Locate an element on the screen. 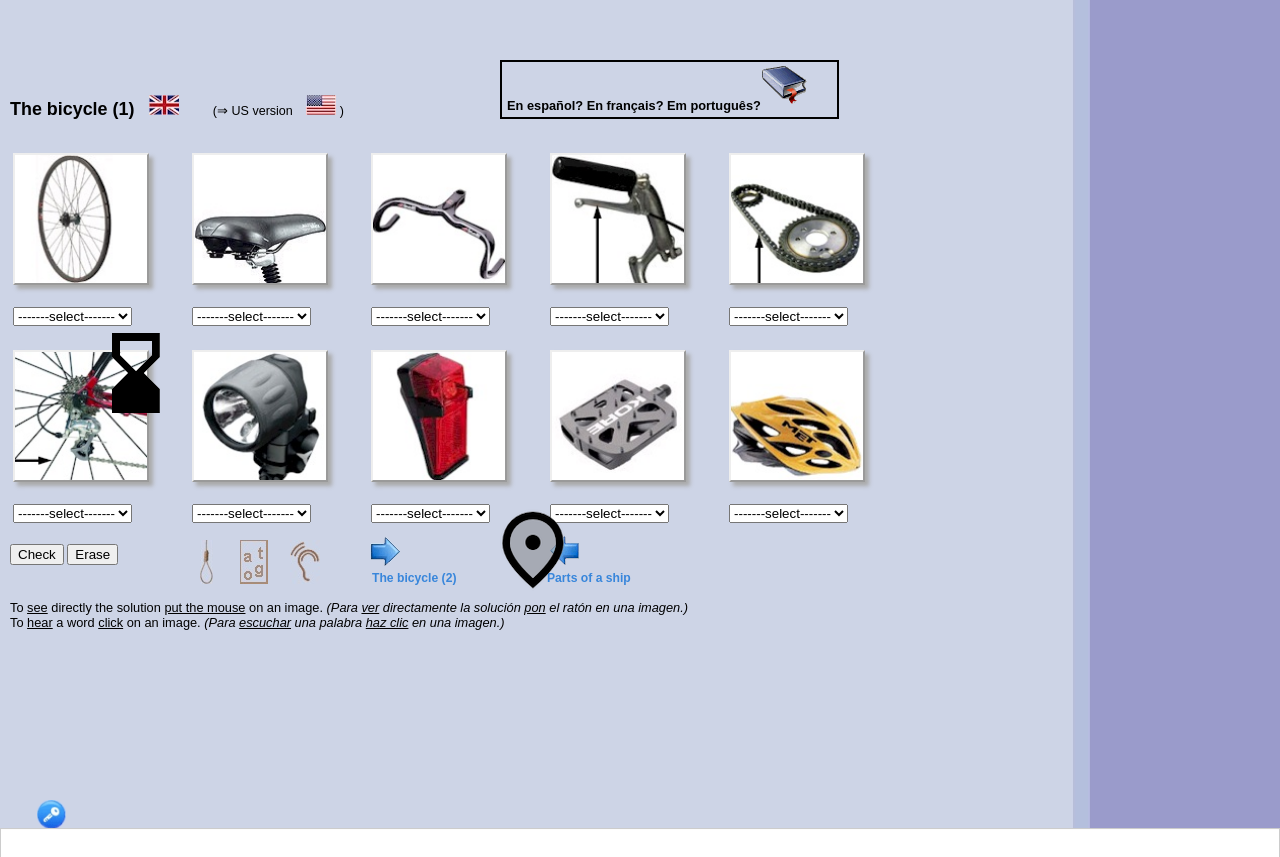 This screenshot has height=857, width=1280. indicates time remaining or process nearing completion is located at coordinates (136, 373).